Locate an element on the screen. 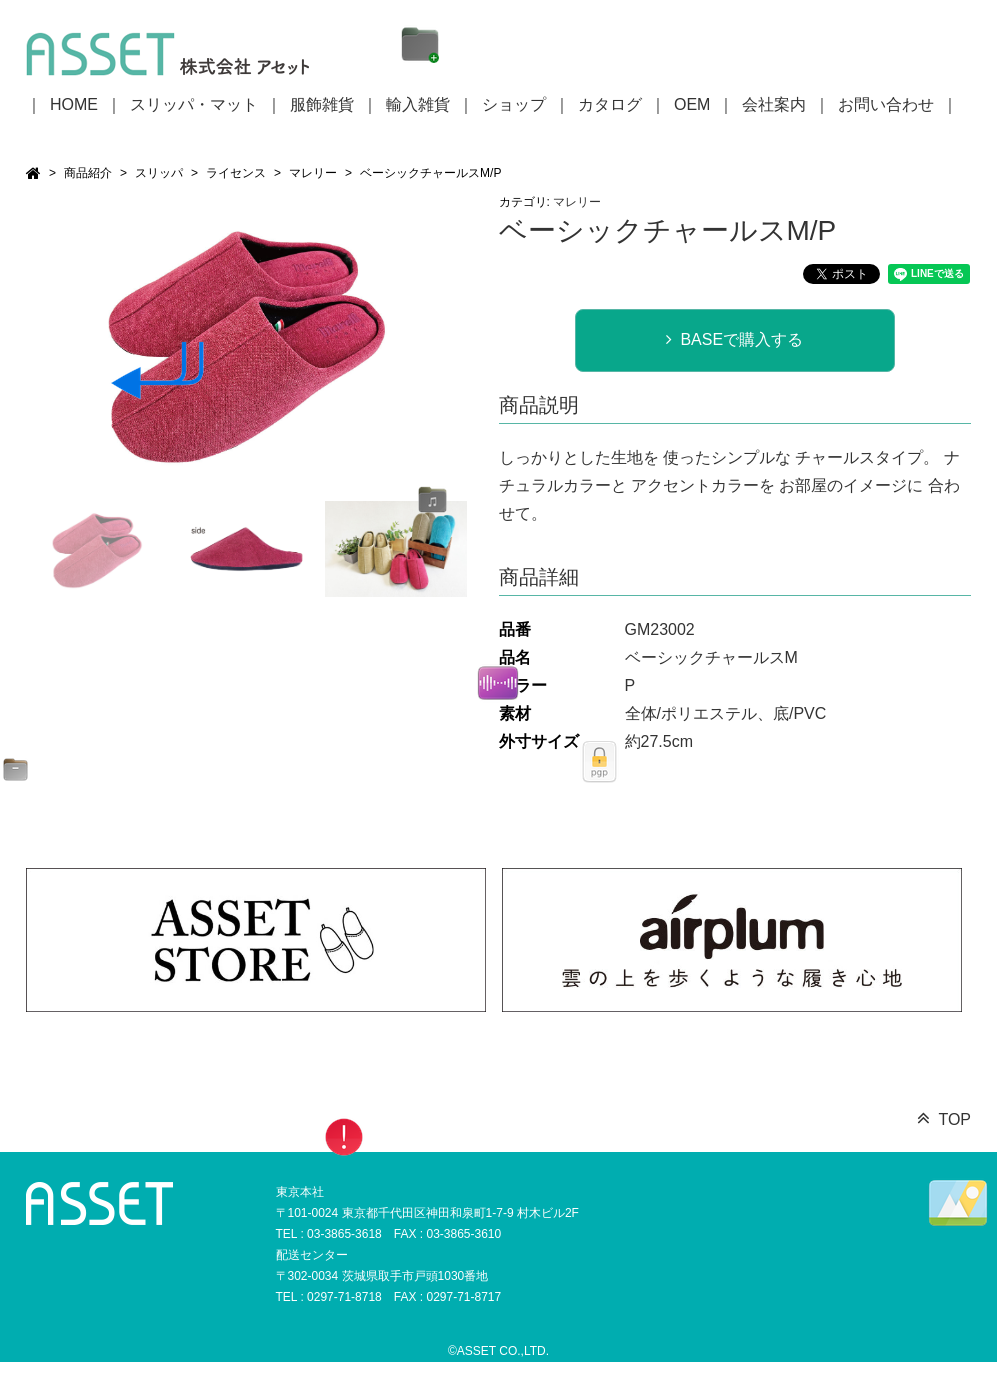  reply to all recipients of an email is located at coordinates (156, 370).